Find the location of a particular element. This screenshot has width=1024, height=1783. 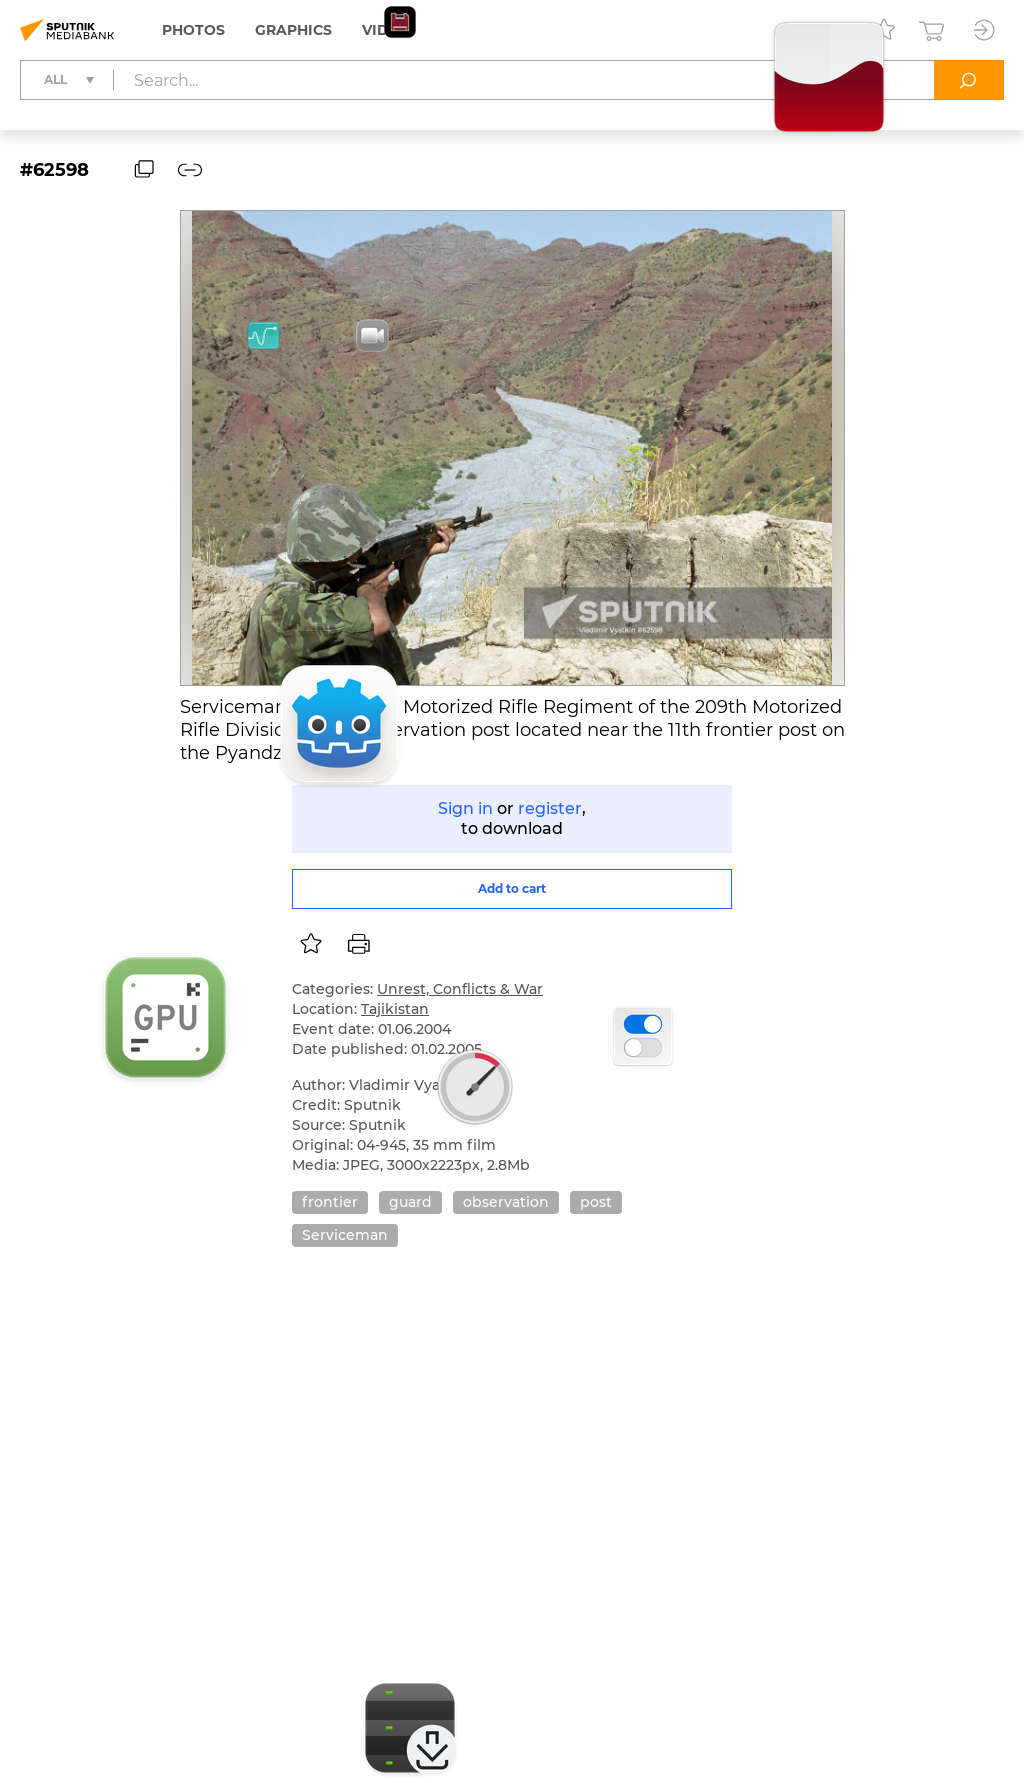

open gnome tweaks application is located at coordinates (643, 1036).